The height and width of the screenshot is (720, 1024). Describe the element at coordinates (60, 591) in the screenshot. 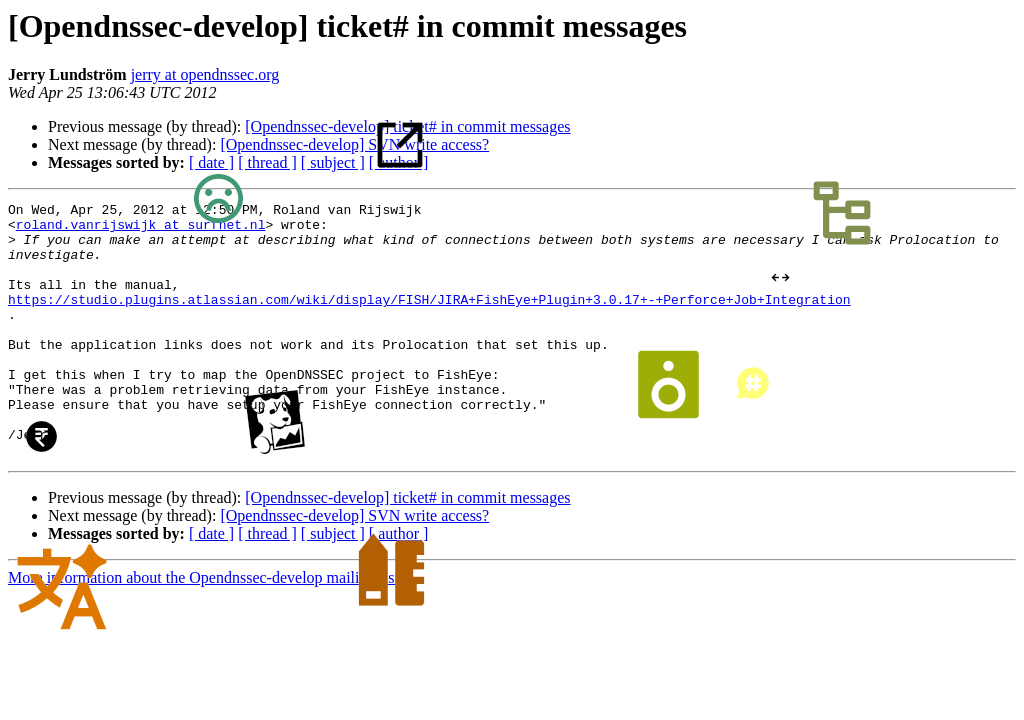

I see `translate text using AI` at that location.